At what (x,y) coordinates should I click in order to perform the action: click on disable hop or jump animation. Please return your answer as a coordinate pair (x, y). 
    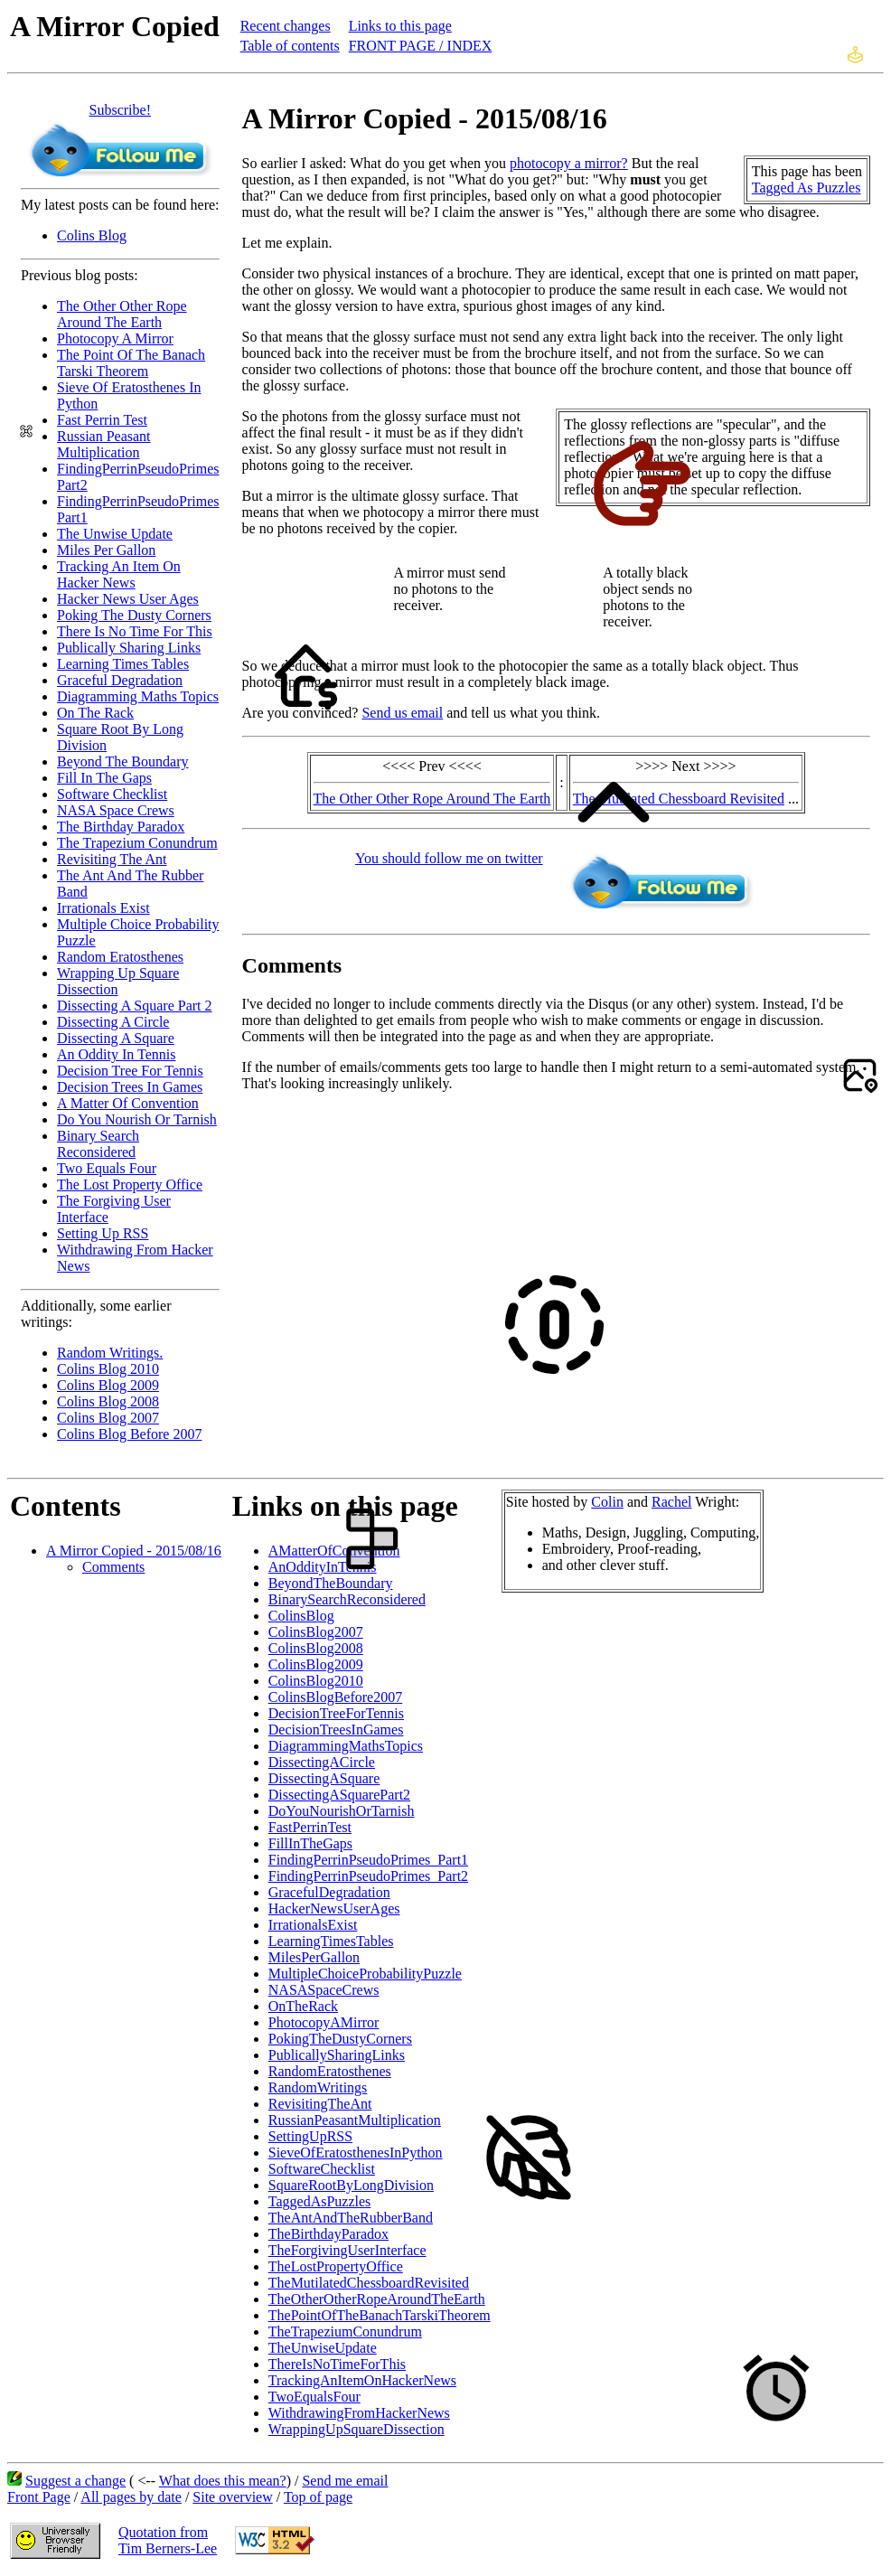
    Looking at the image, I should click on (529, 2158).